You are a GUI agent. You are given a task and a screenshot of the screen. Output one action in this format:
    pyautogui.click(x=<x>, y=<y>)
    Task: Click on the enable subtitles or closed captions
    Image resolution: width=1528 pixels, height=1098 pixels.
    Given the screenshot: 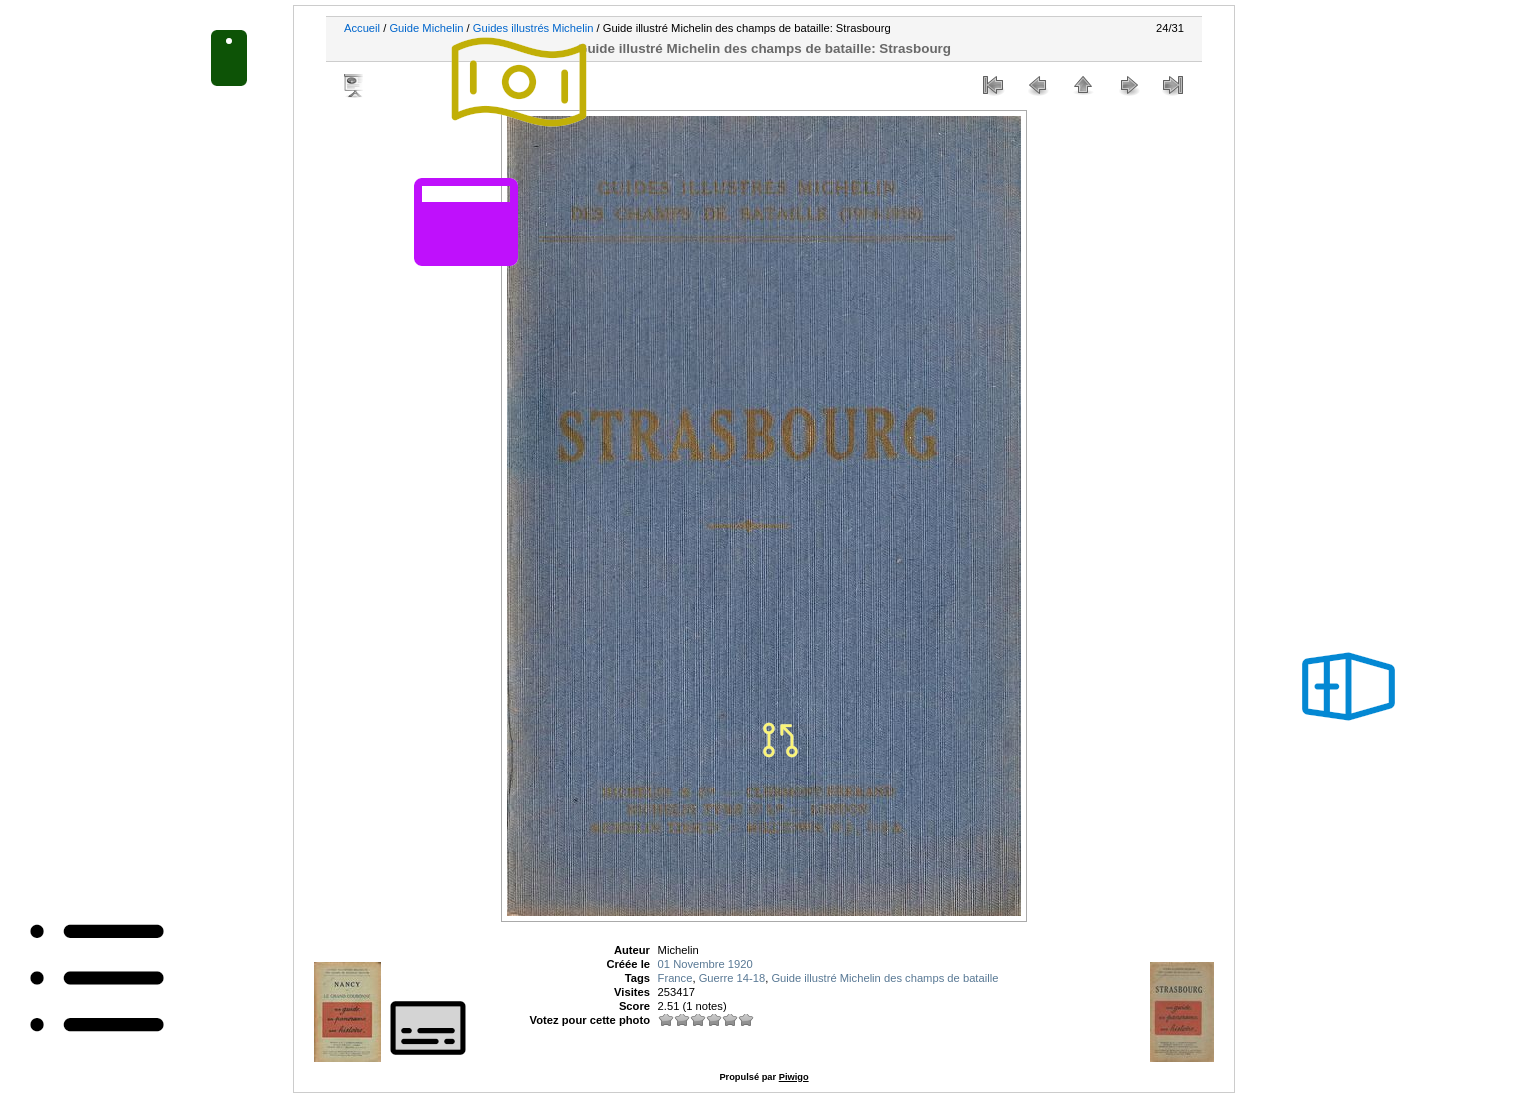 What is the action you would take?
    pyautogui.click(x=428, y=1028)
    